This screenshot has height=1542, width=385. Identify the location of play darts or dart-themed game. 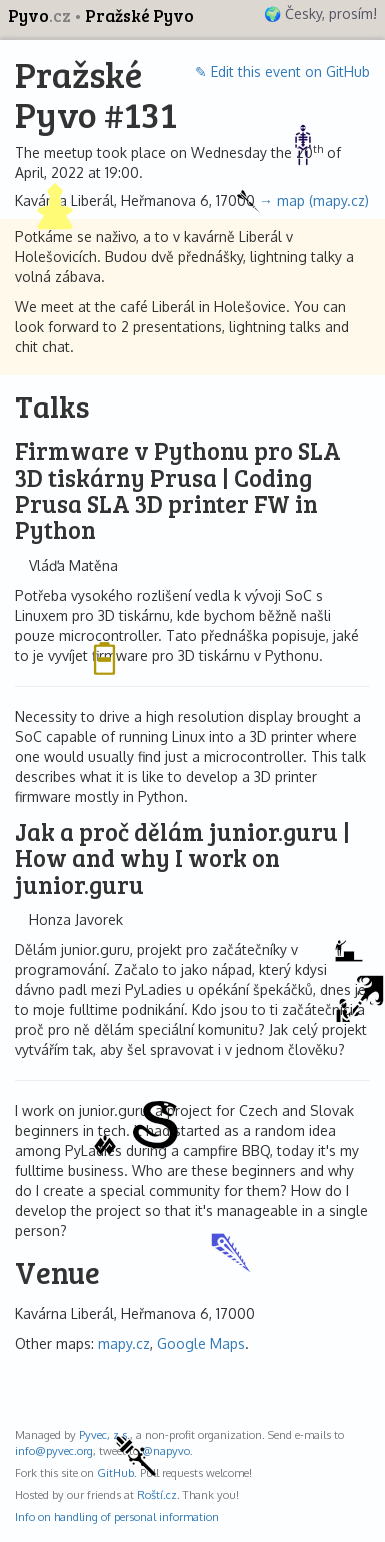
(248, 201).